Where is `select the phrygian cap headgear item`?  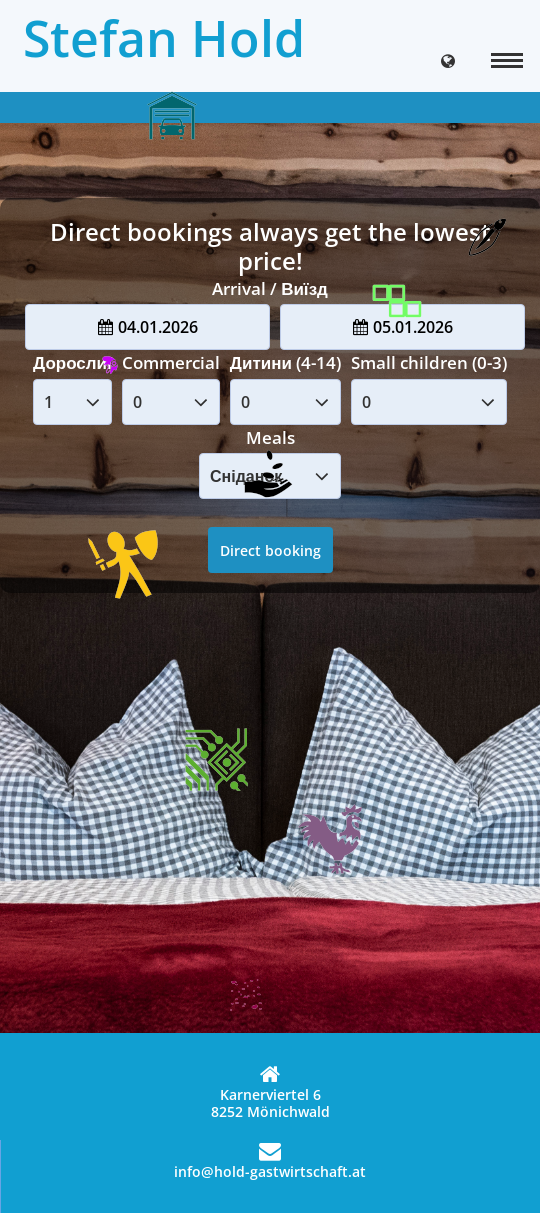 select the phrygian cap headgear item is located at coordinates (110, 365).